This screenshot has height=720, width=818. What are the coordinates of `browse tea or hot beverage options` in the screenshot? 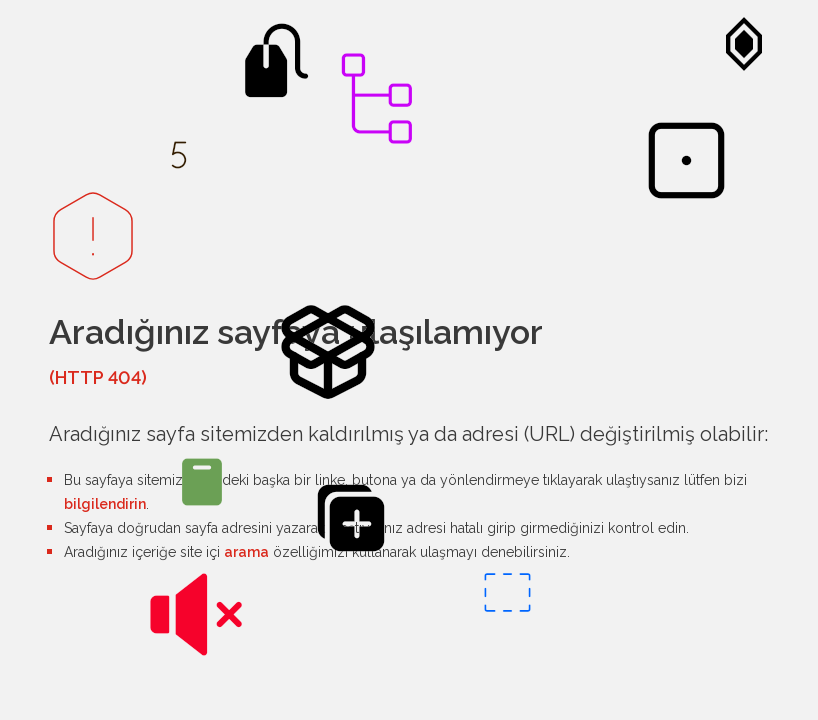 It's located at (274, 63).